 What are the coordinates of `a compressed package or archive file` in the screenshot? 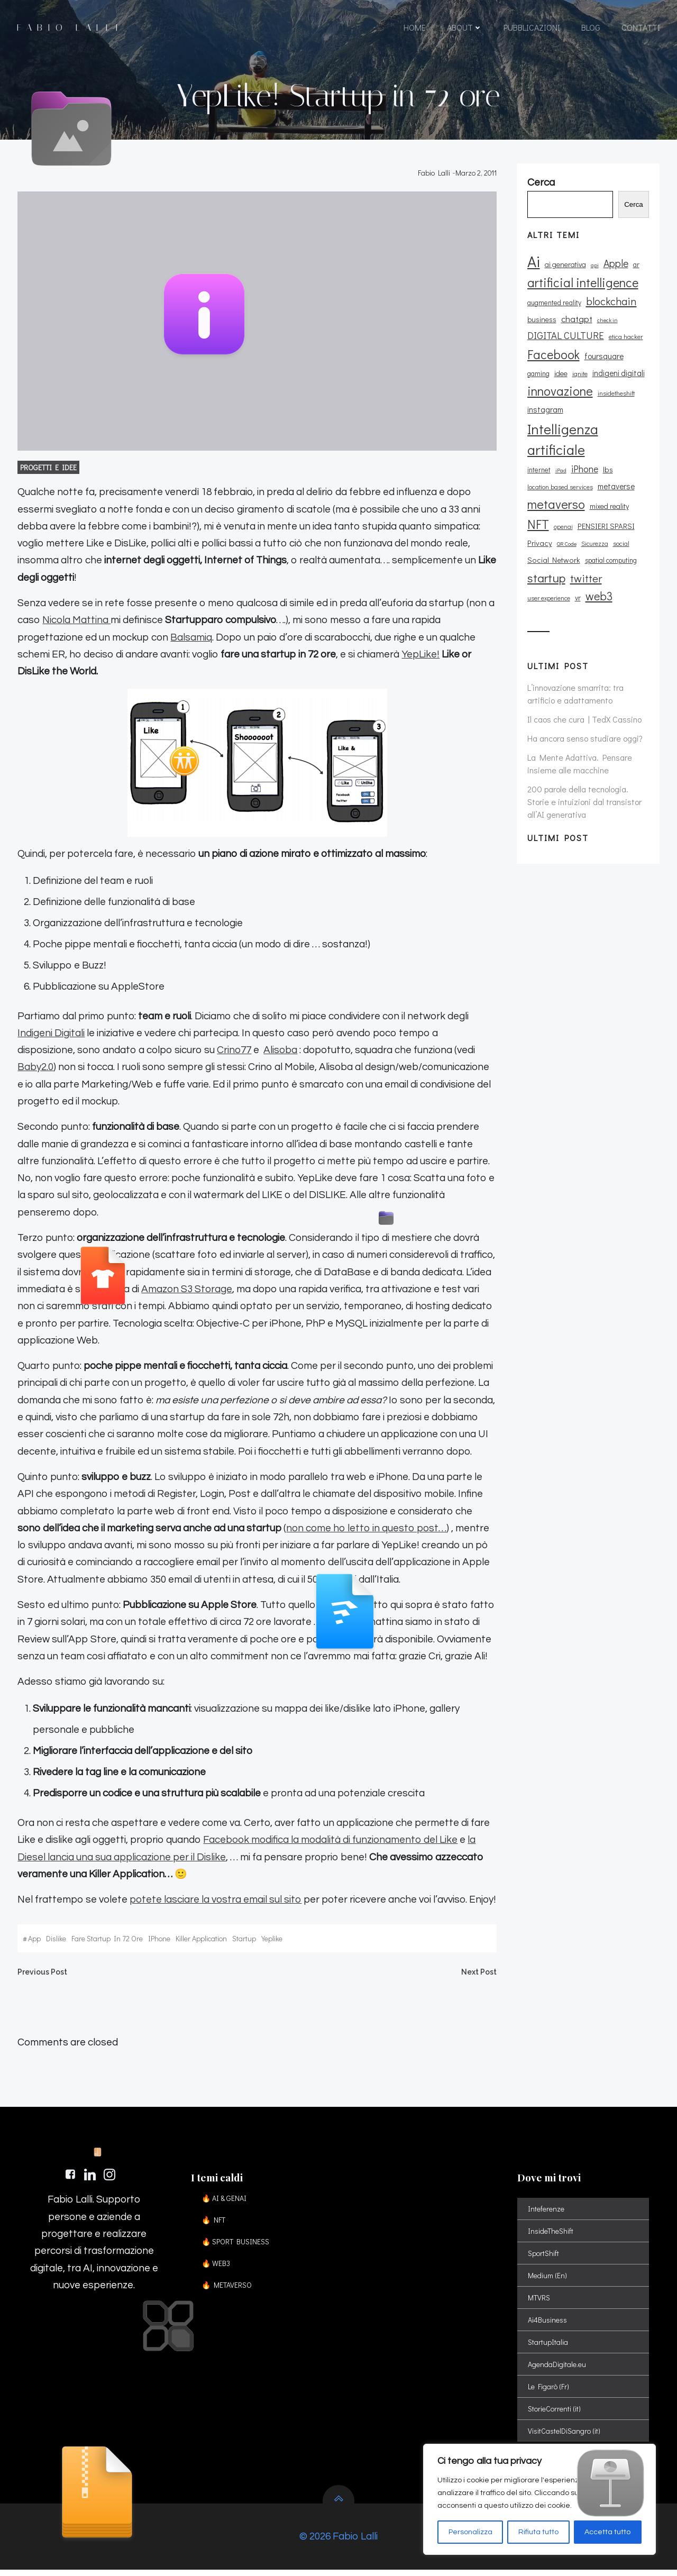 It's located at (97, 2493).